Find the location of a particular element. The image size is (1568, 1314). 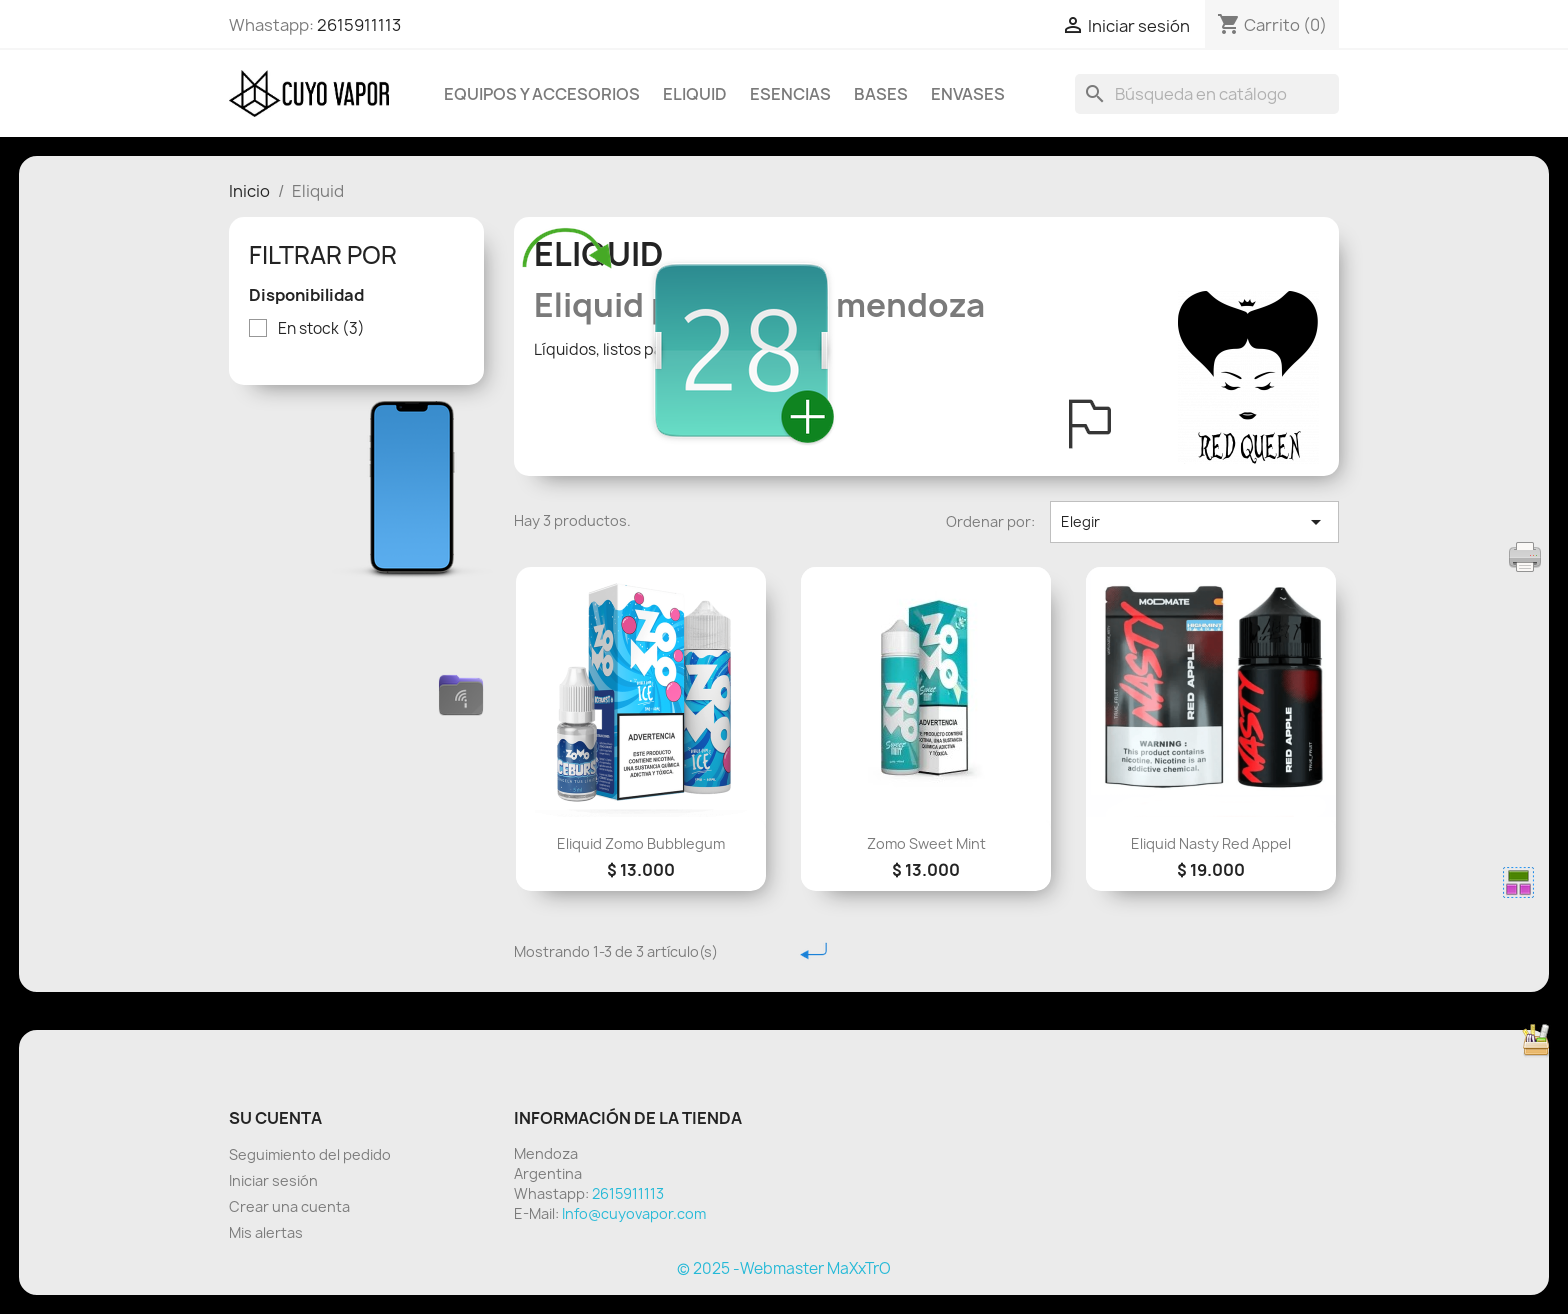

redo the last undone action is located at coordinates (567, 247).